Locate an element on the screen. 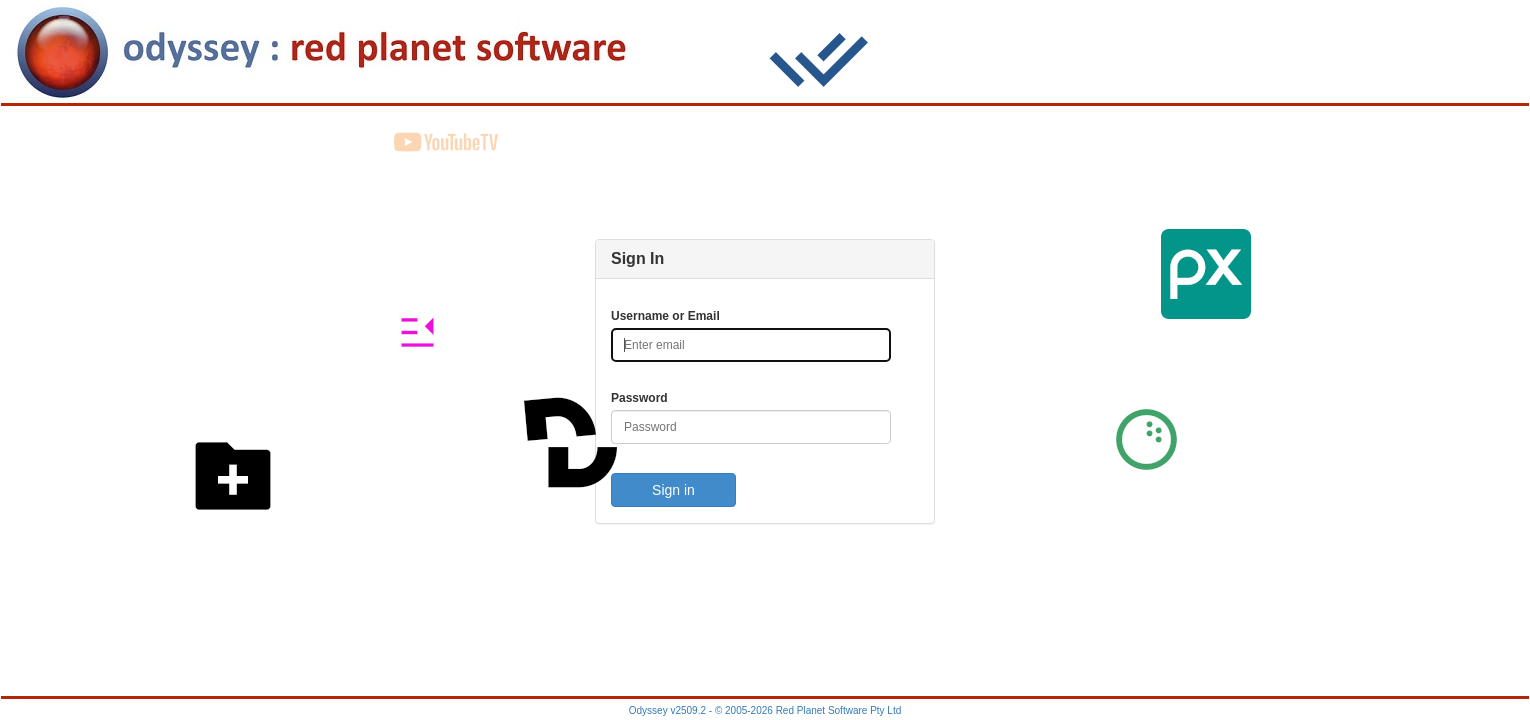  create a new folder is located at coordinates (233, 476).